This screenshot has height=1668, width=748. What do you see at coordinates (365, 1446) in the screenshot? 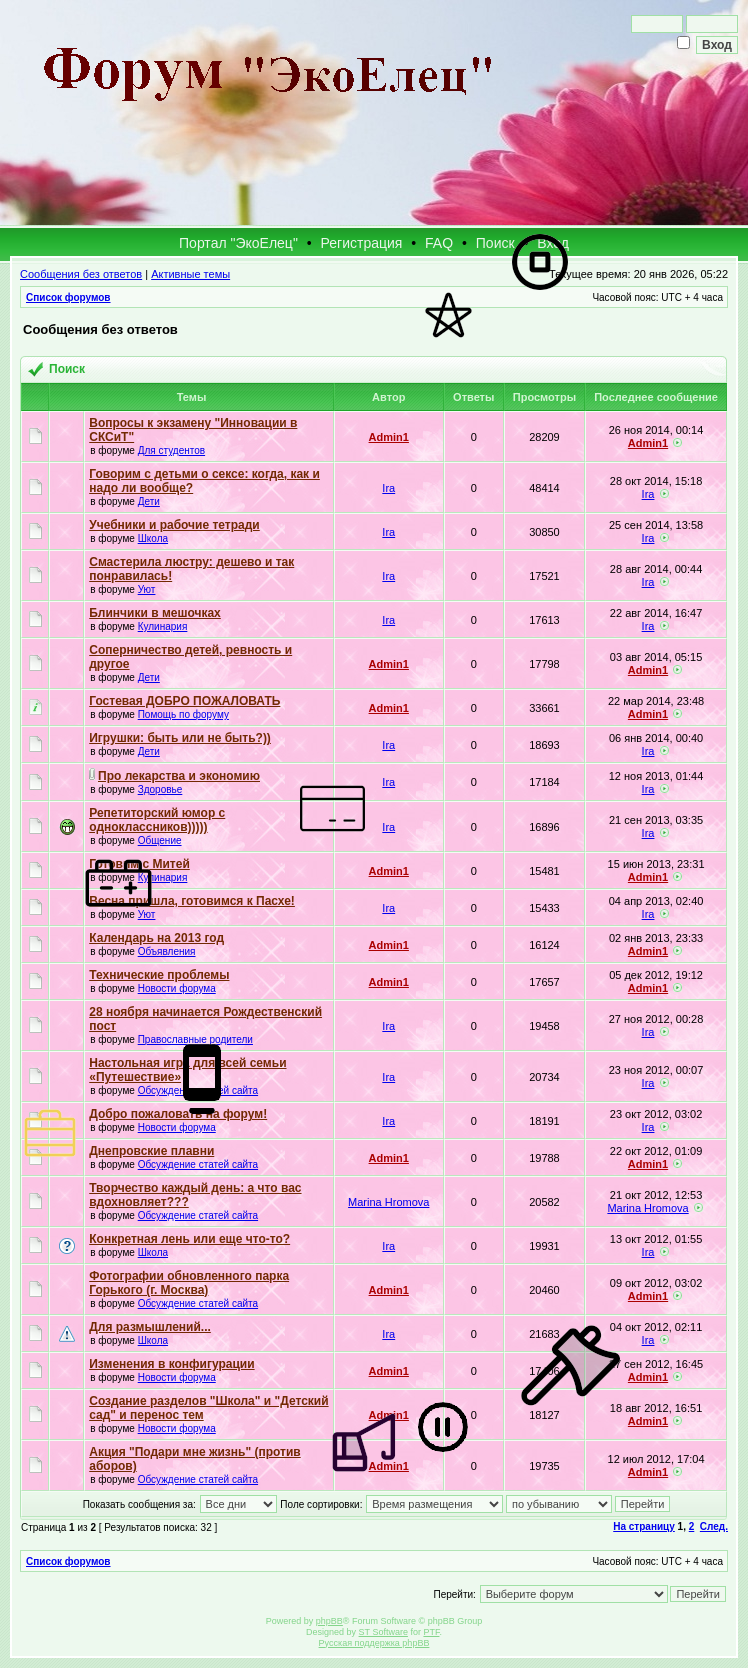
I see `construction or building in progress` at bounding box center [365, 1446].